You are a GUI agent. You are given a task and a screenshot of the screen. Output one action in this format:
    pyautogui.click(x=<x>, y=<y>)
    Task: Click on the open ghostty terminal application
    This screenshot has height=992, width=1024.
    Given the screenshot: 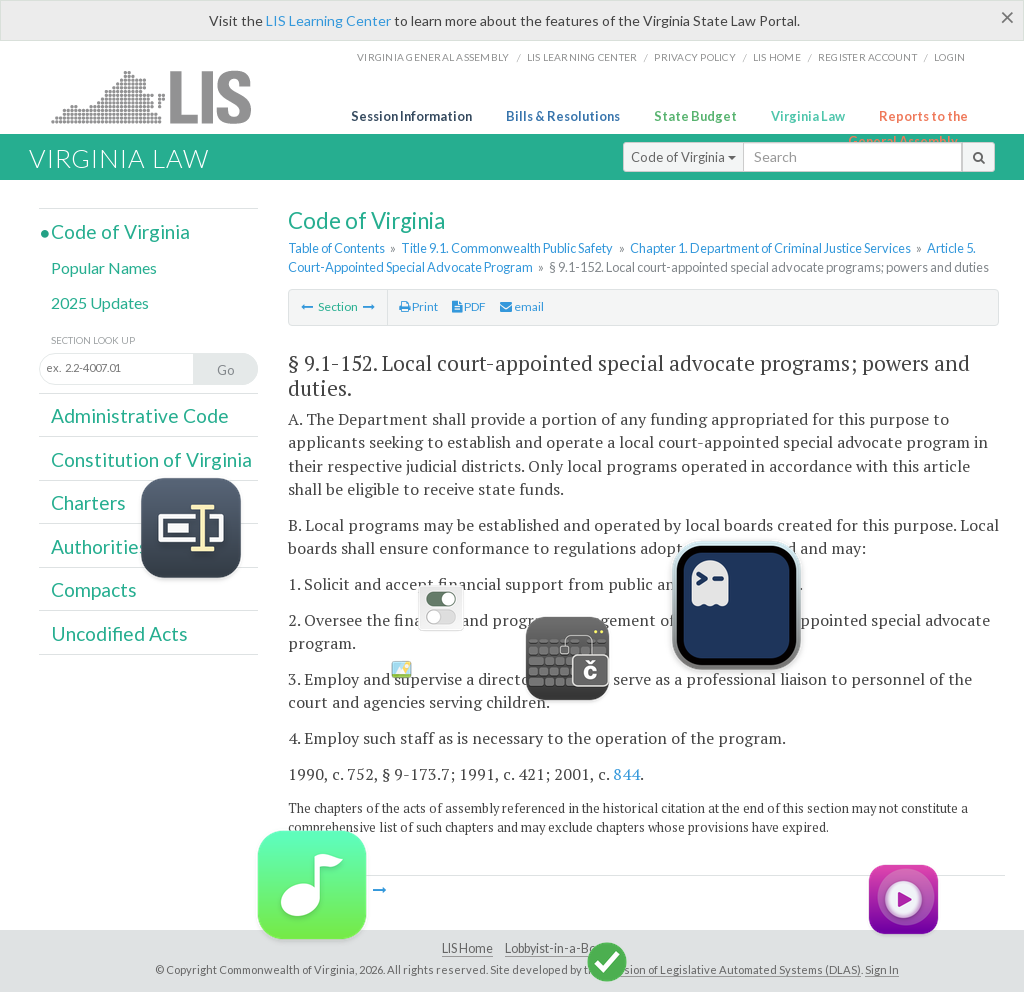 What is the action you would take?
    pyautogui.click(x=736, y=605)
    